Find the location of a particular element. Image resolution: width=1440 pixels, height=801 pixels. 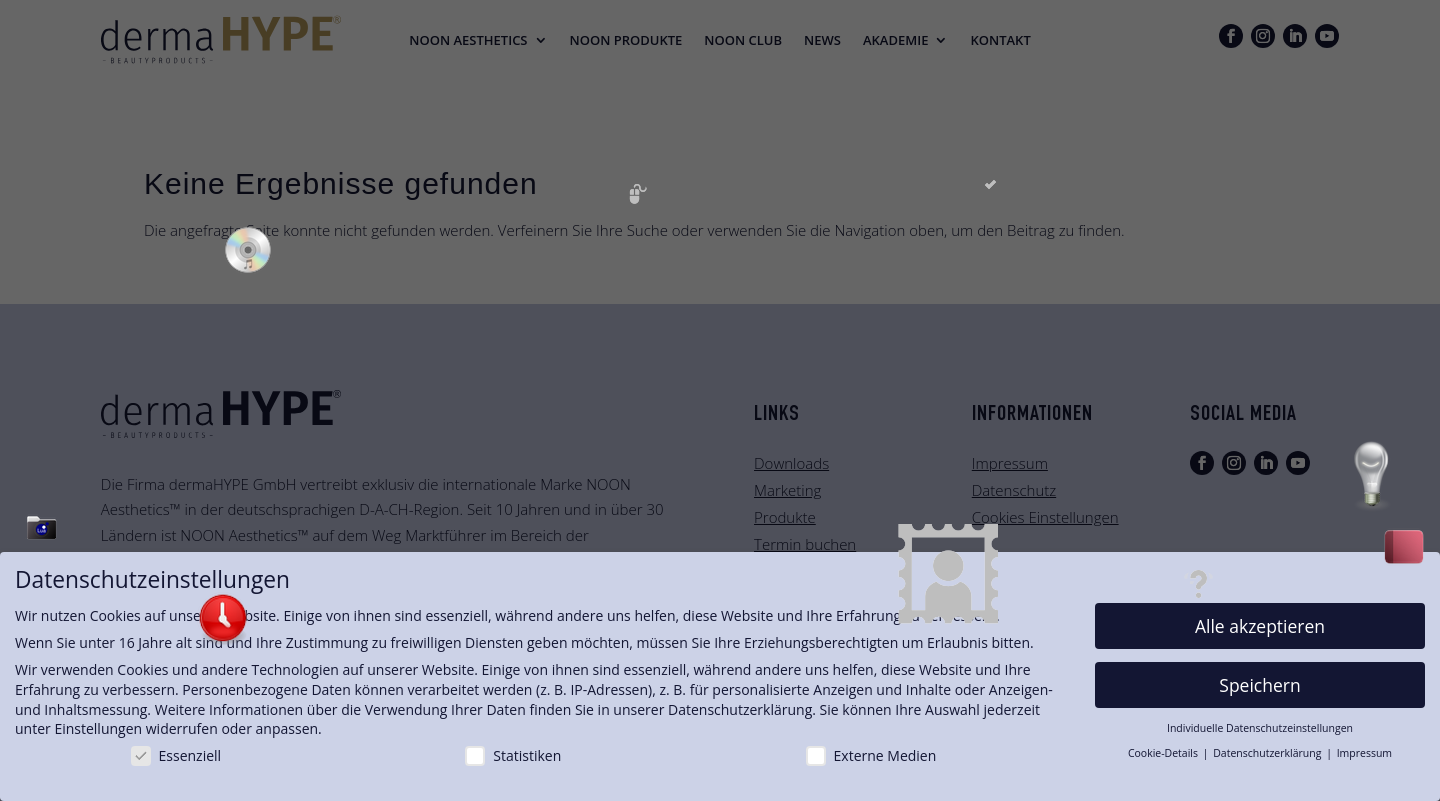

indicates an urgent or time-sensitive notification is located at coordinates (223, 619).